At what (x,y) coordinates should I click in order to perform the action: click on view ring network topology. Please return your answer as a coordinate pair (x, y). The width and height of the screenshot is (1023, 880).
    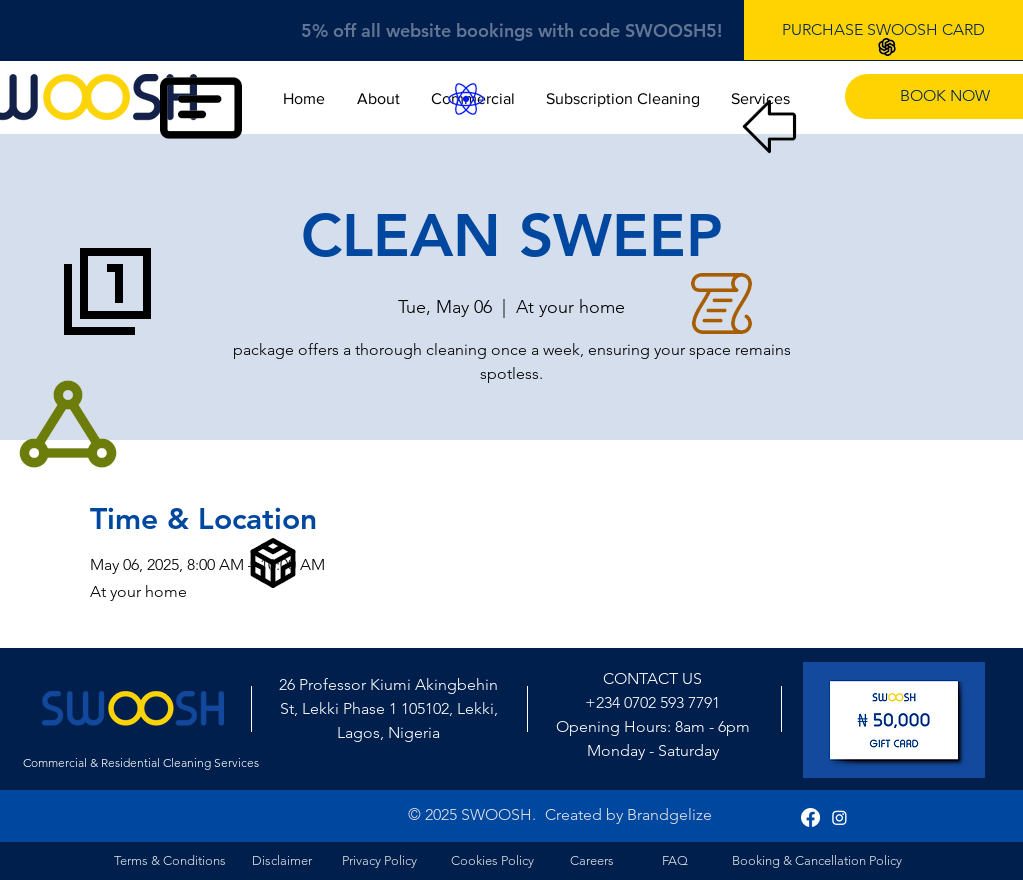
    Looking at the image, I should click on (68, 424).